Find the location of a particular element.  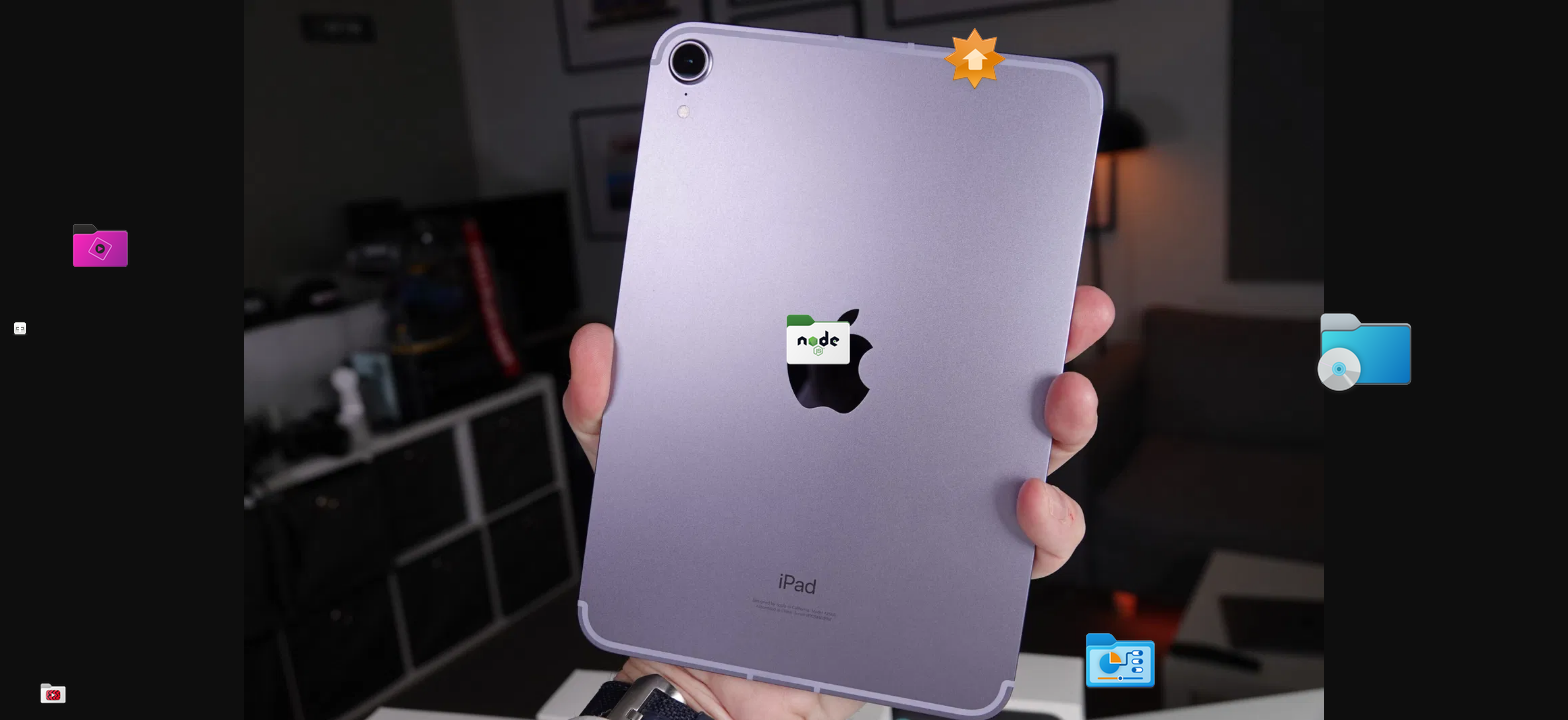

folder containing program installation files is located at coordinates (1365, 351).